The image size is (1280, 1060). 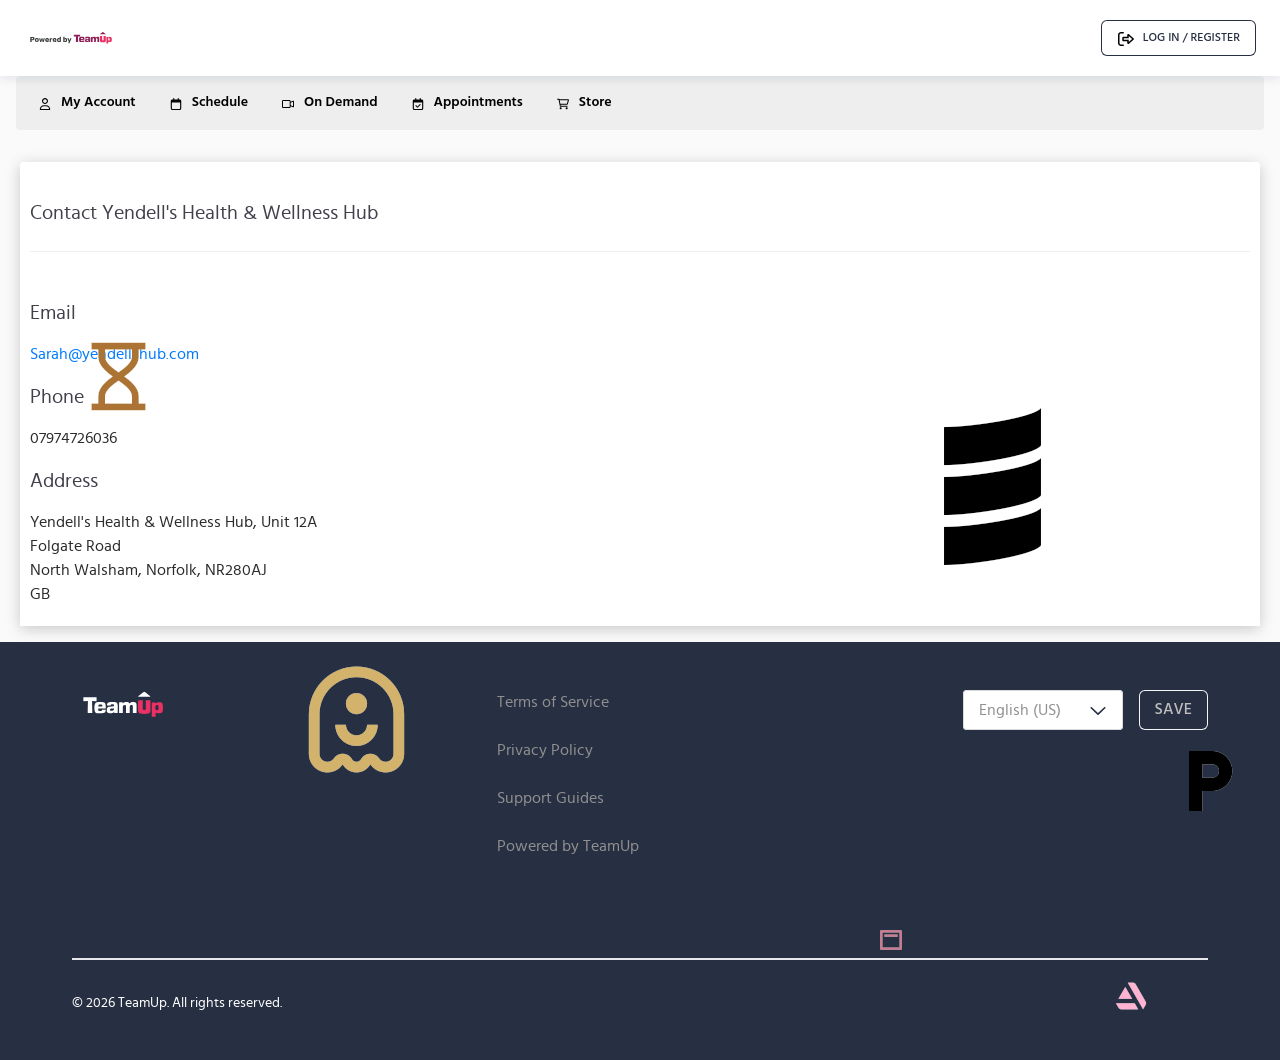 I want to click on visit artstation profile or portfolio, so click(x=1131, y=996).